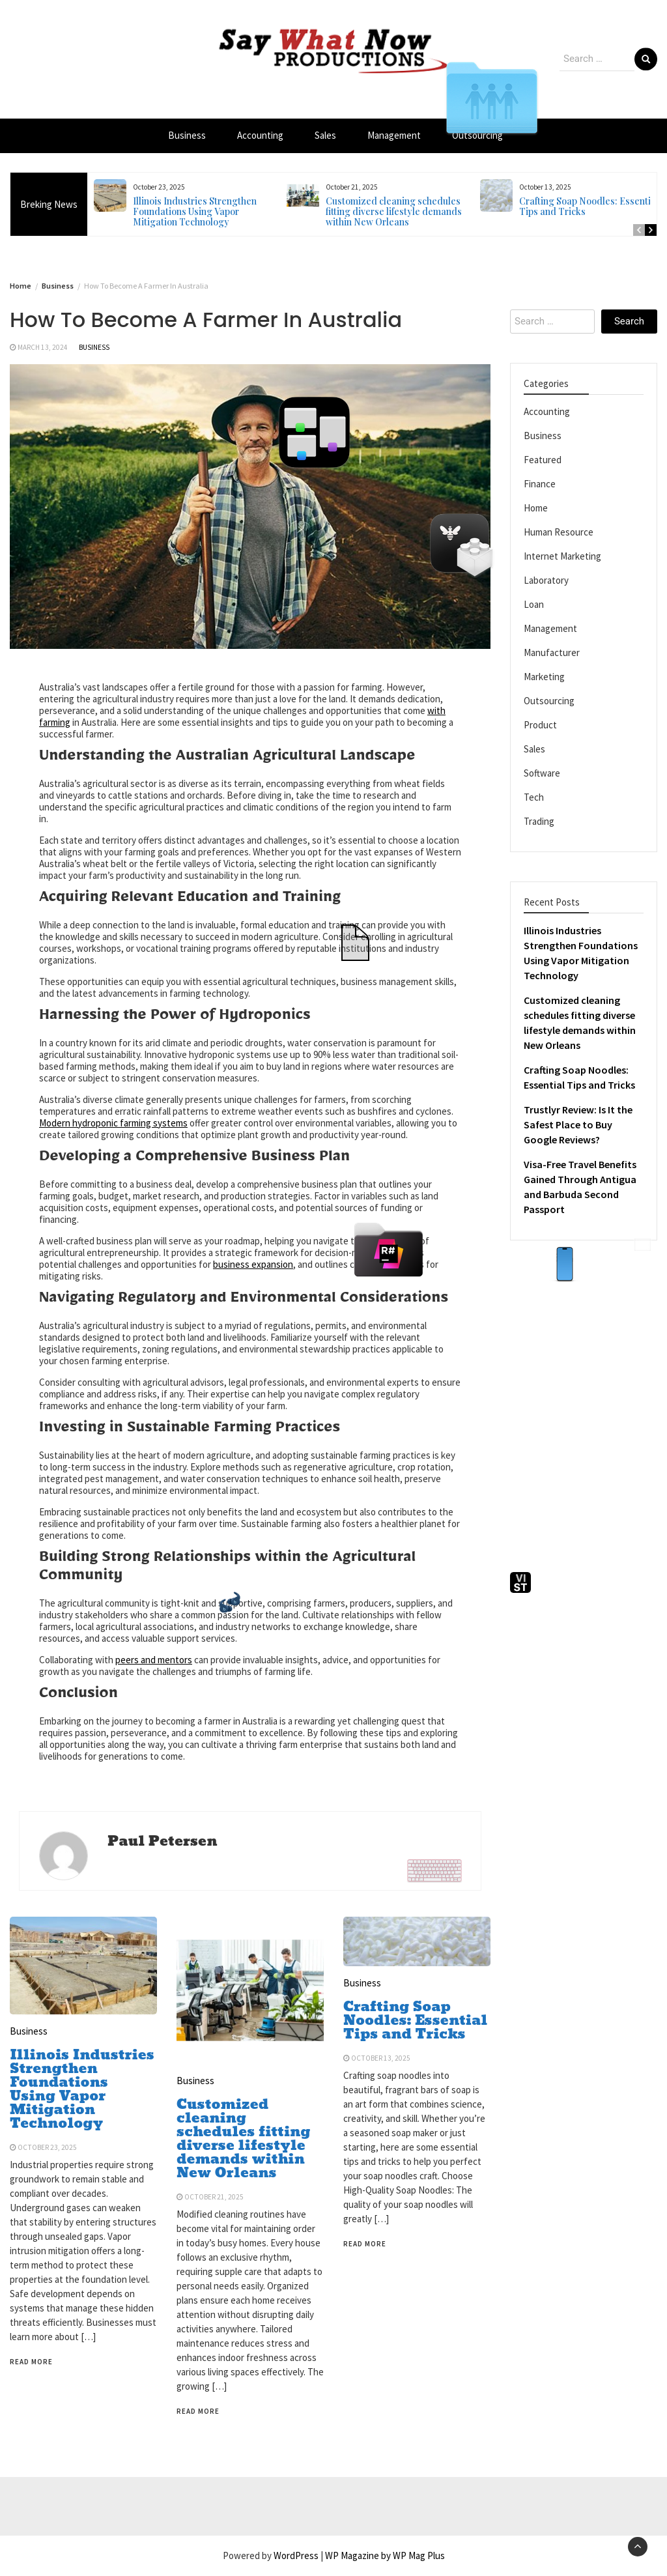 This screenshot has height=2576, width=667. I want to click on open mission control to view all open windows, so click(314, 432).